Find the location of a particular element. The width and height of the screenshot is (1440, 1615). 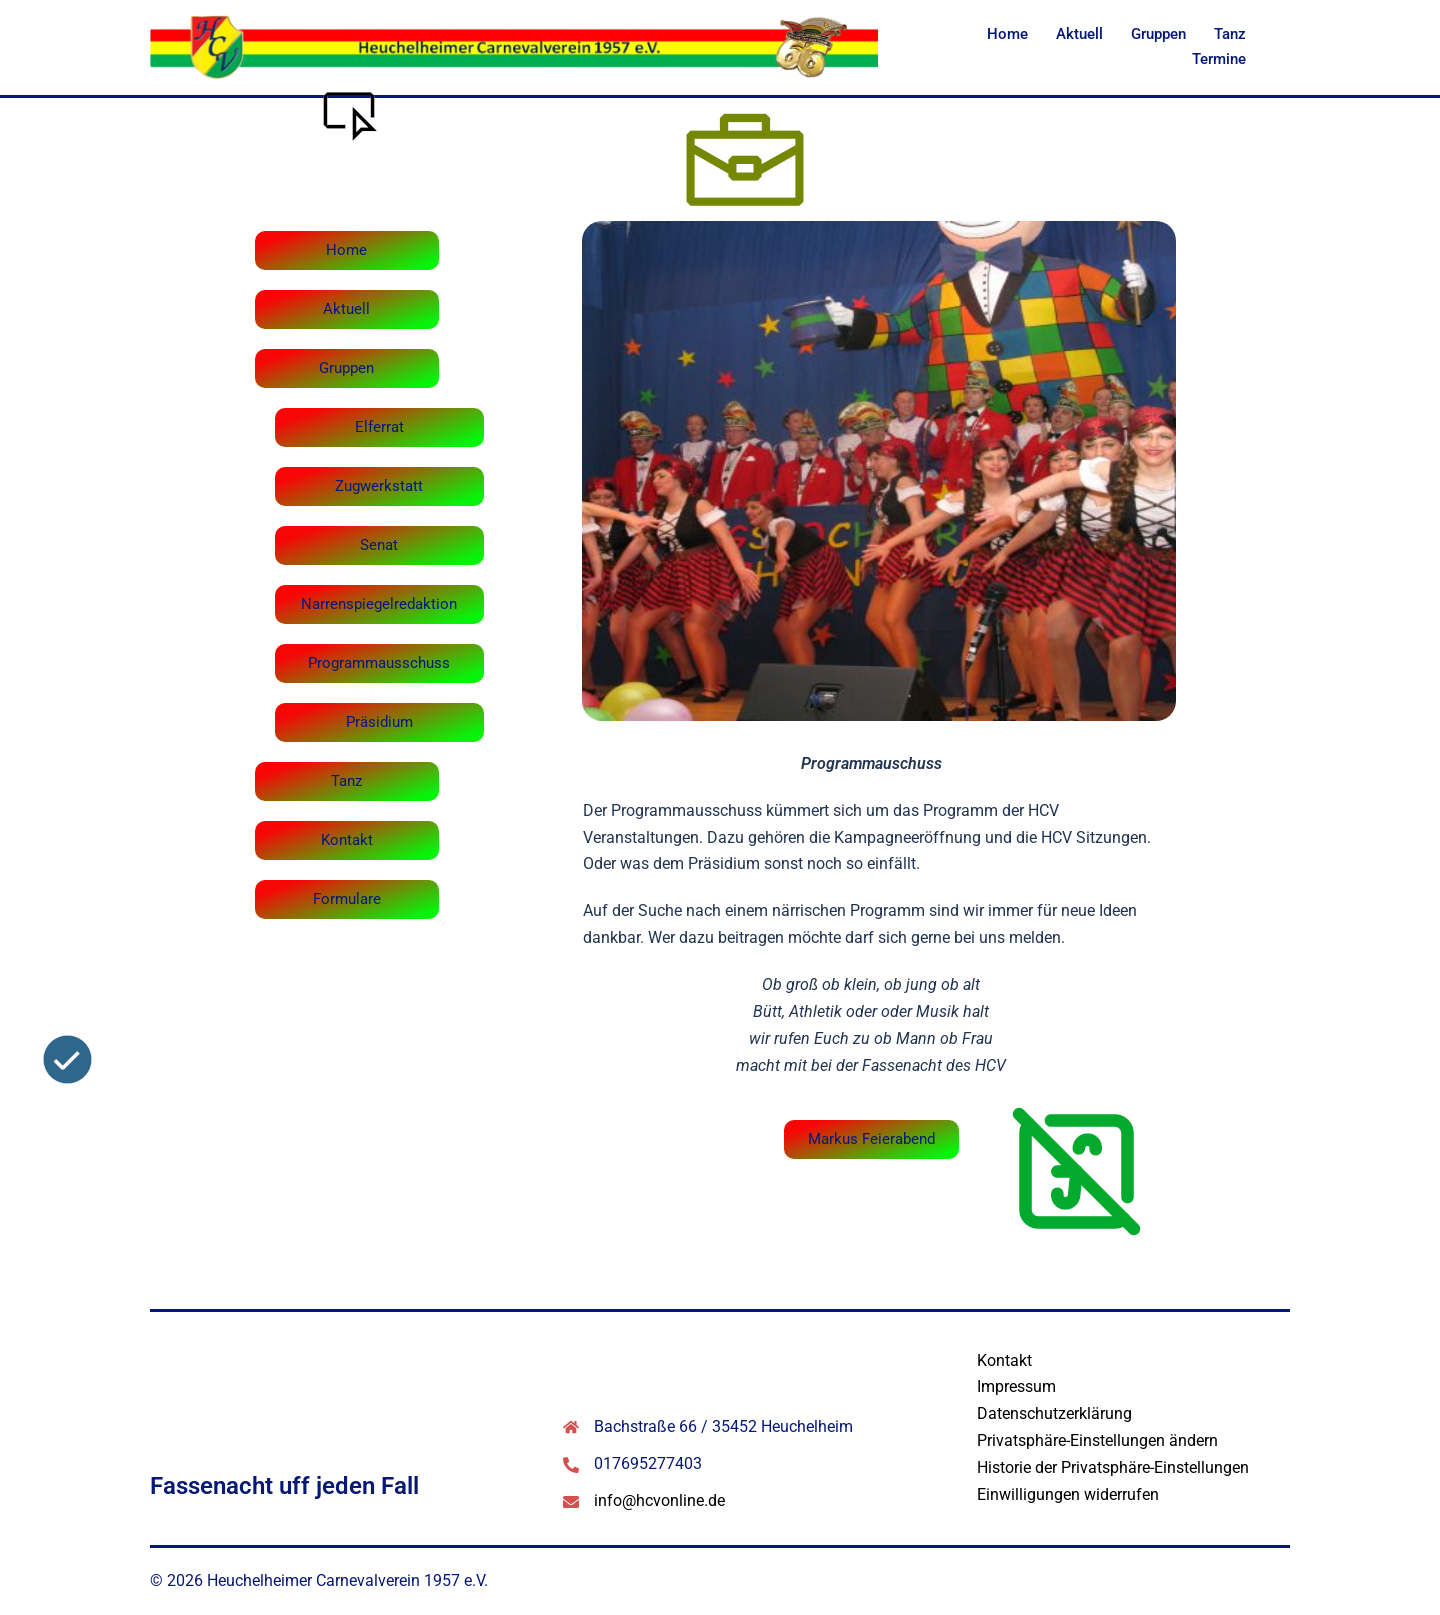

disable function or formula mode is located at coordinates (1076, 1171).